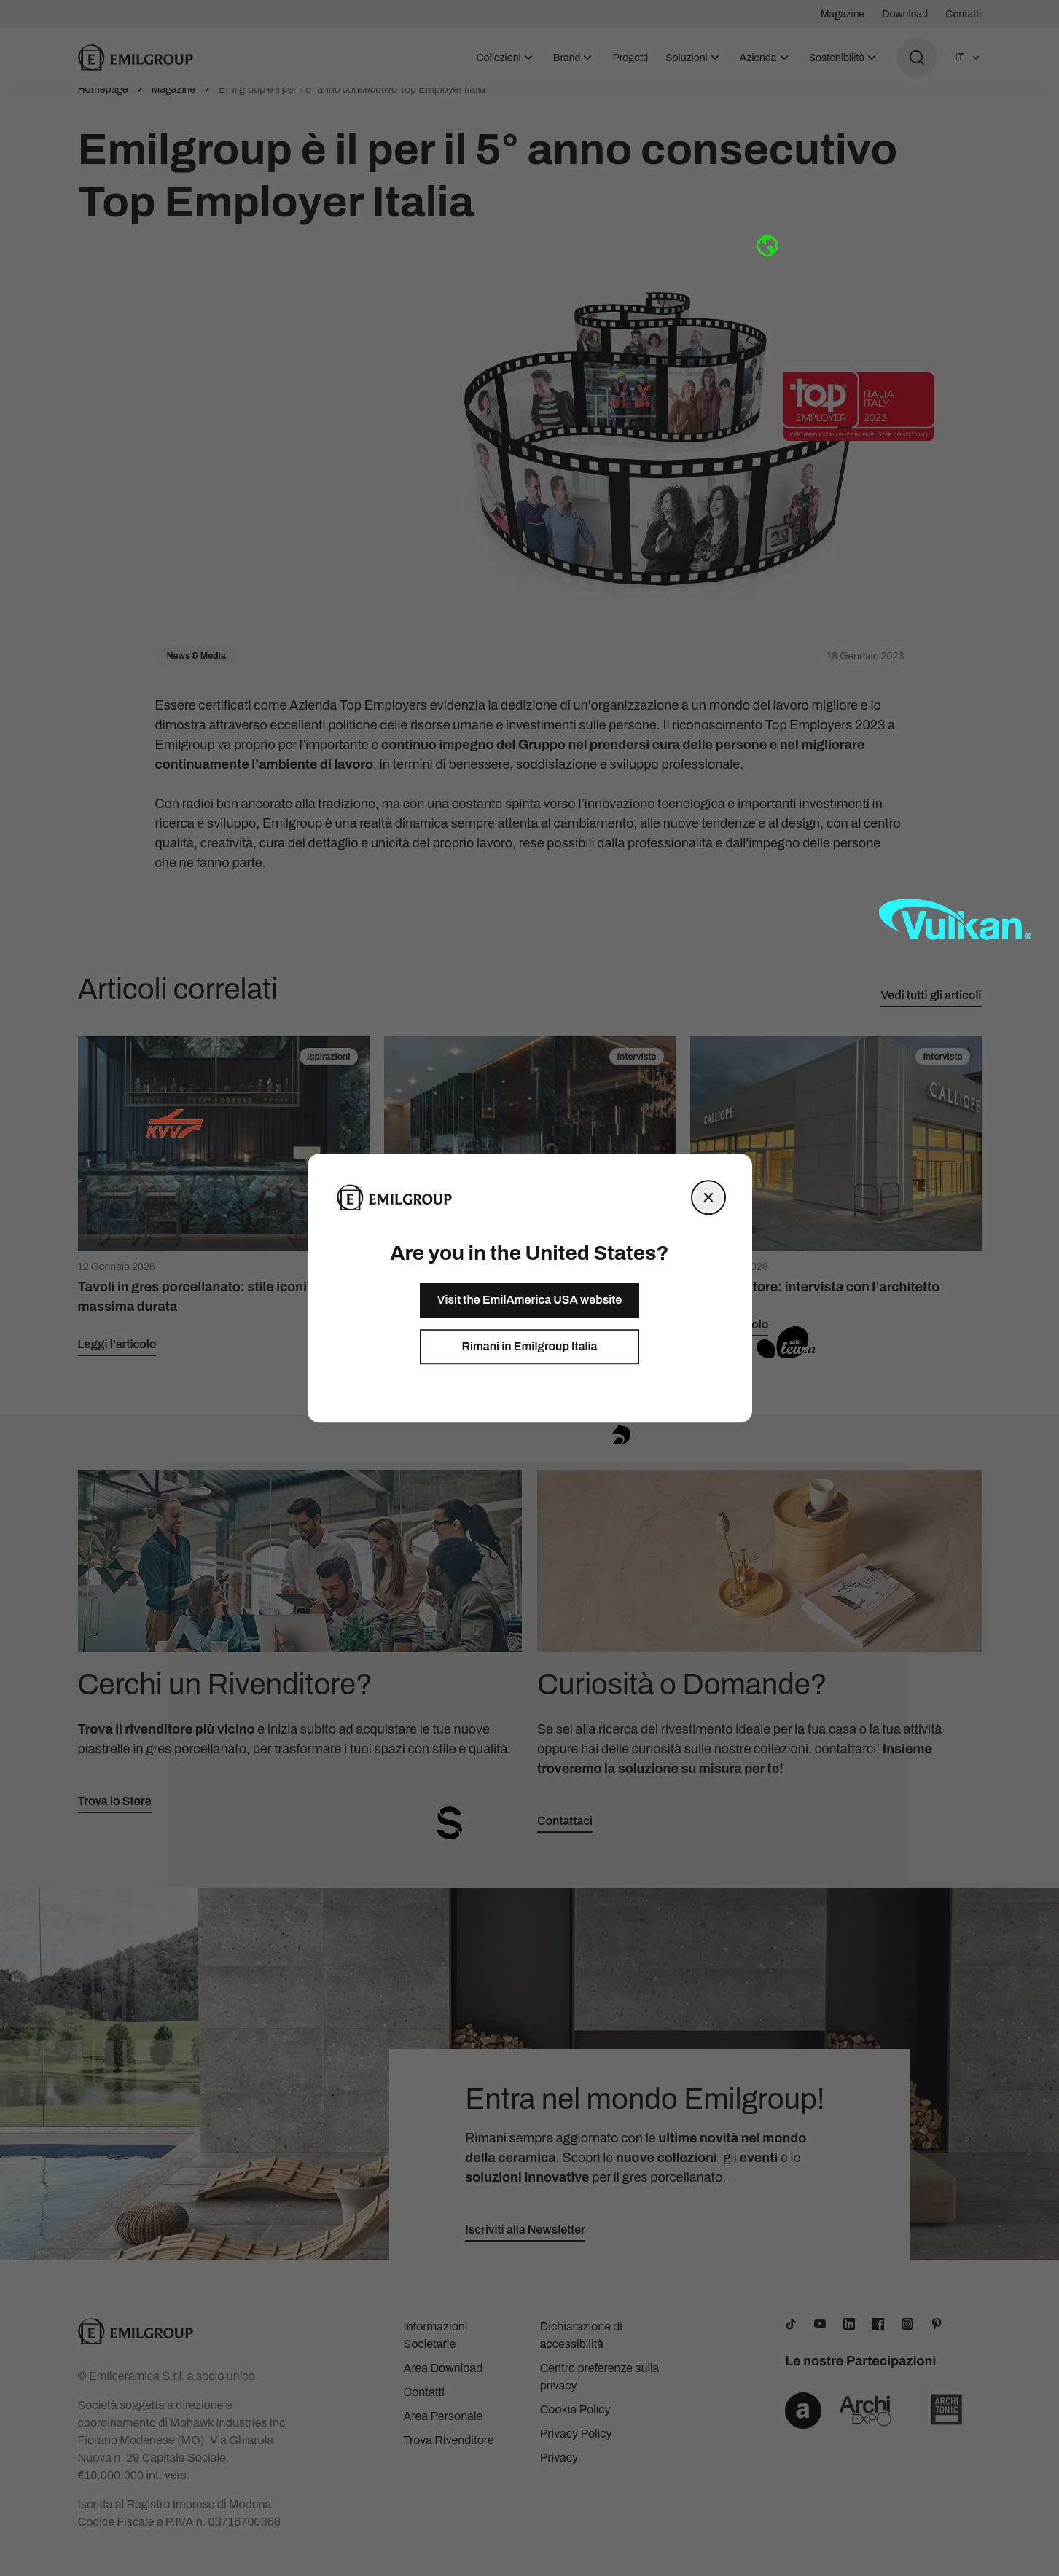 The height and width of the screenshot is (2576, 1059). I want to click on switch to global or worldwide view, so click(767, 246).